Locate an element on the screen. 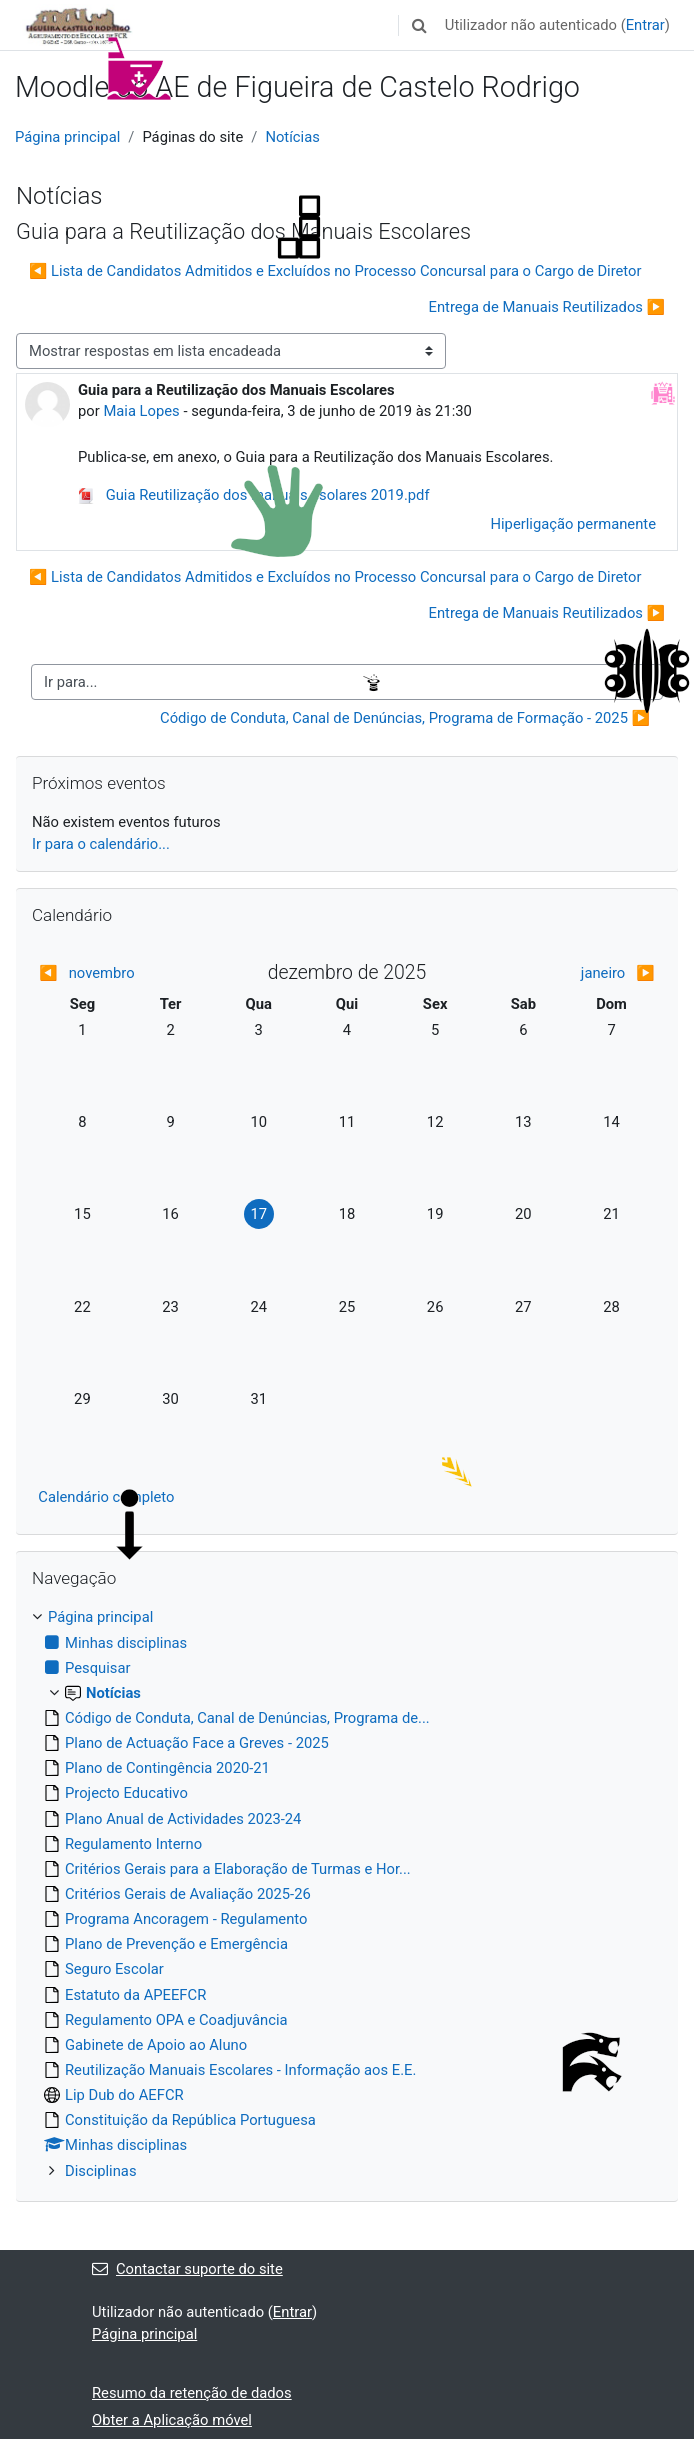 The image size is (694, 2439). indicates a falling or dropping action in gameplay is located at coordinates (129, 1524).